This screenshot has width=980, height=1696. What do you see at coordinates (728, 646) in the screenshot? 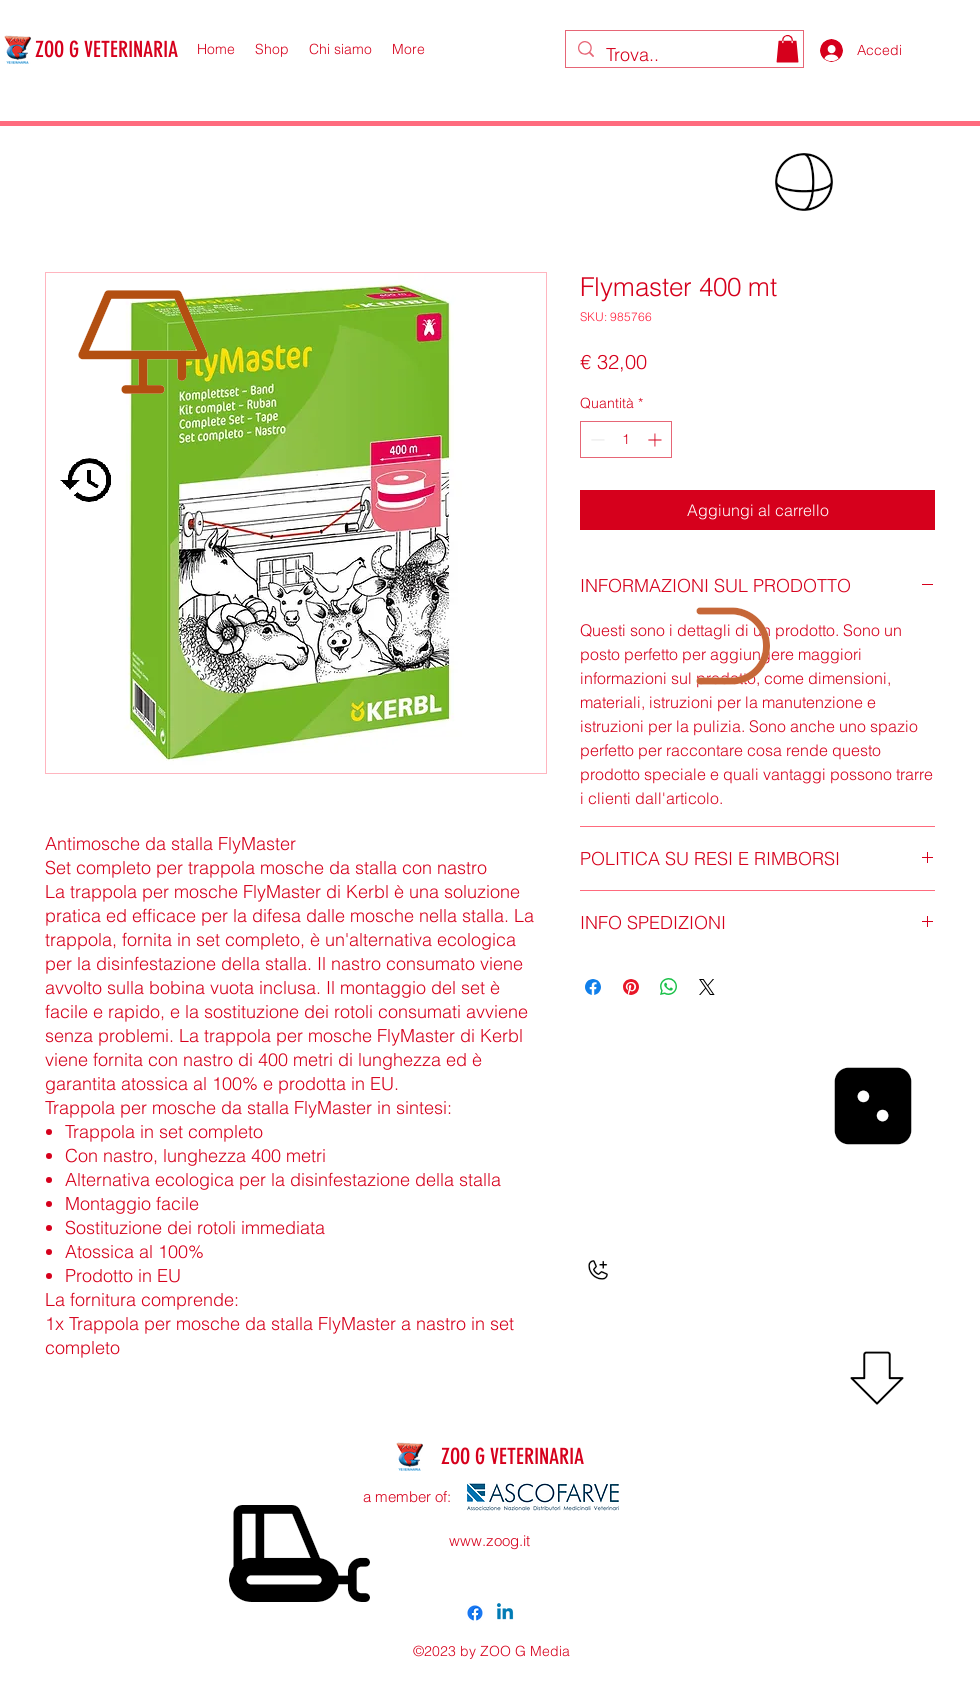
I see `indicates a proper superset relationship in mathematical notation` at bounding box center [728, 646].